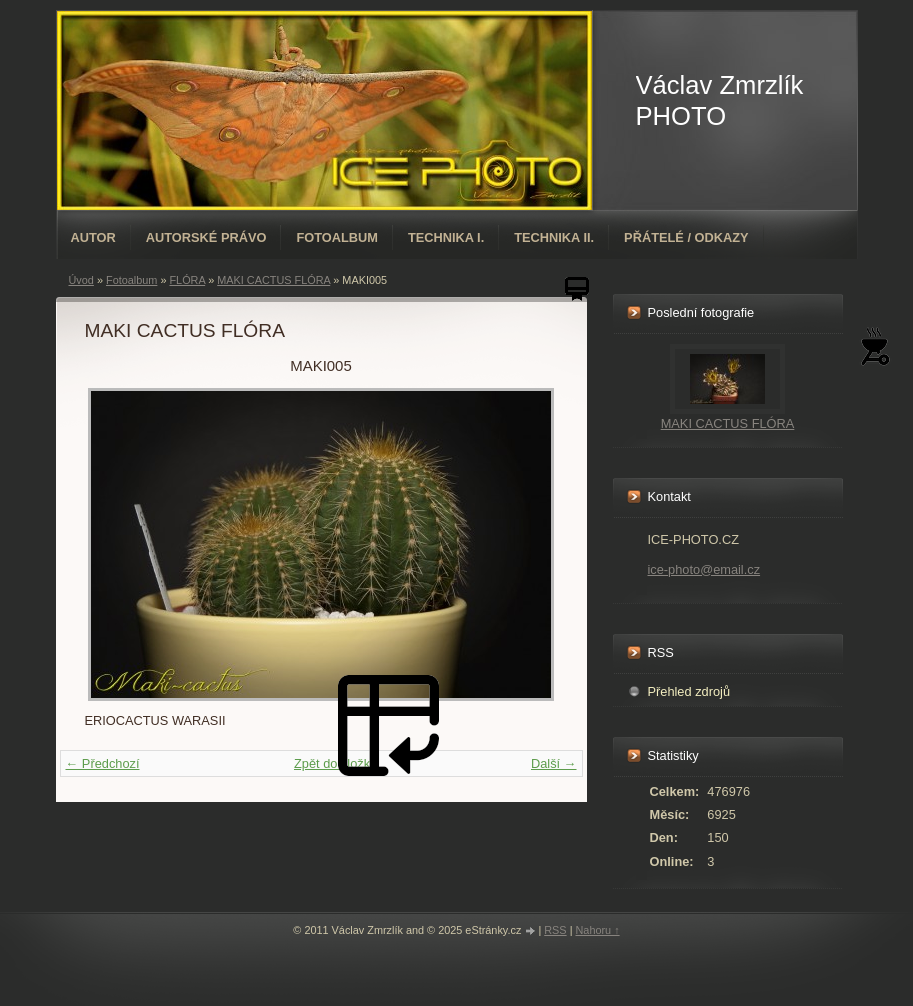 The image size is (913, 1006). I want to click on view membership card details, so click(577, 289).